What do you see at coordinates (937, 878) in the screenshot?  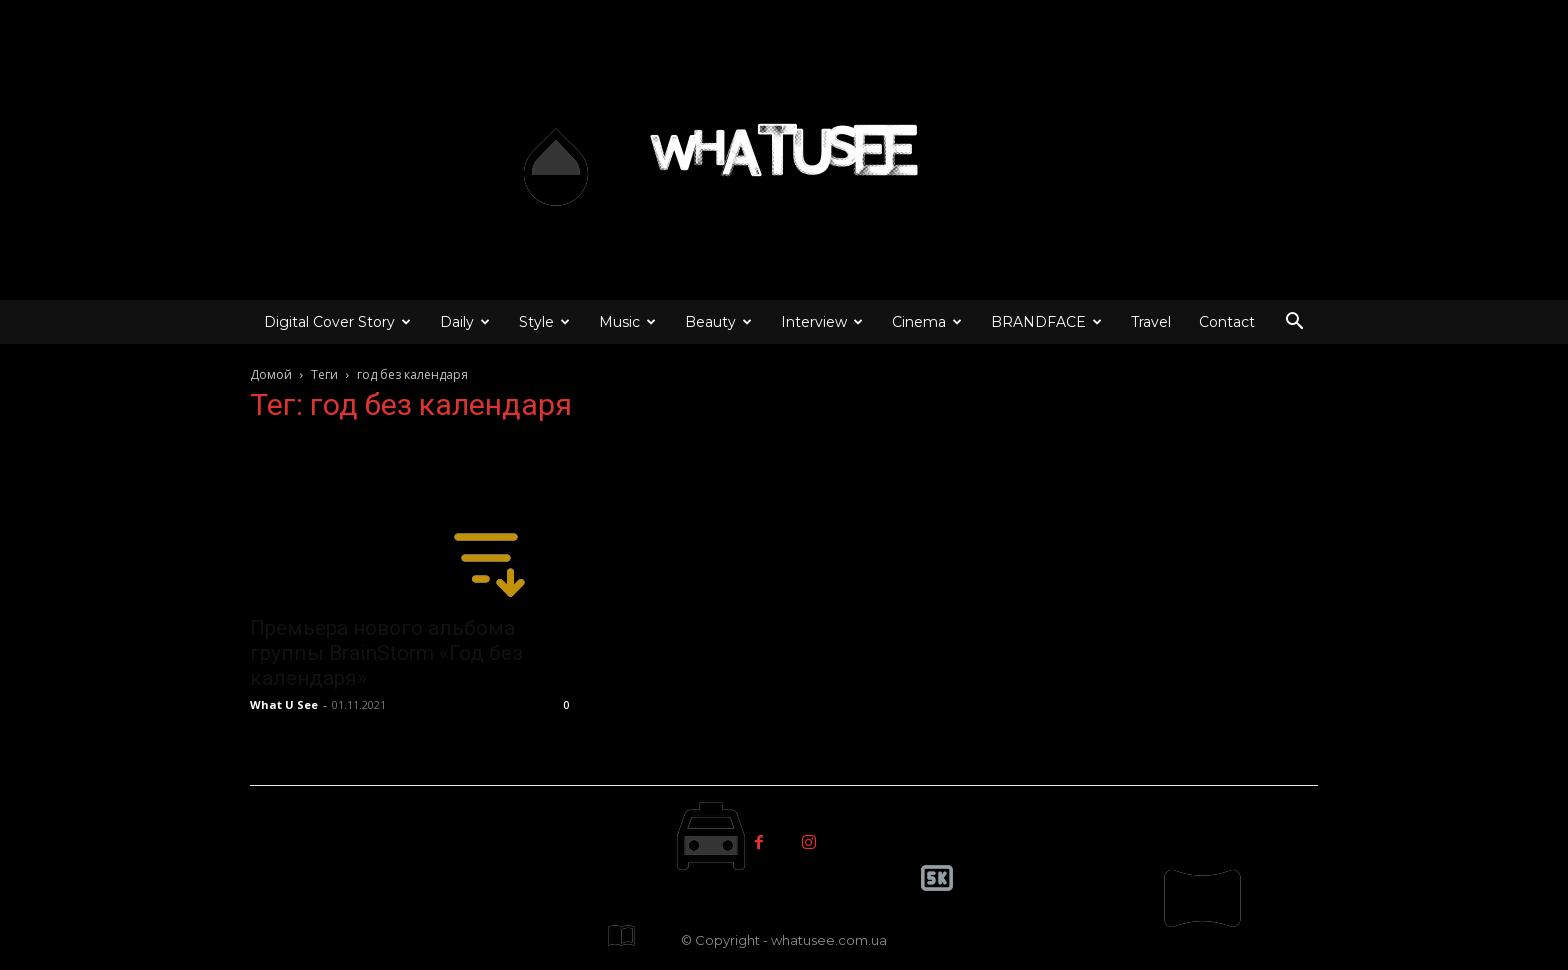 I see `indicates 5k video or image resolution` at bounding box center [937, 878].